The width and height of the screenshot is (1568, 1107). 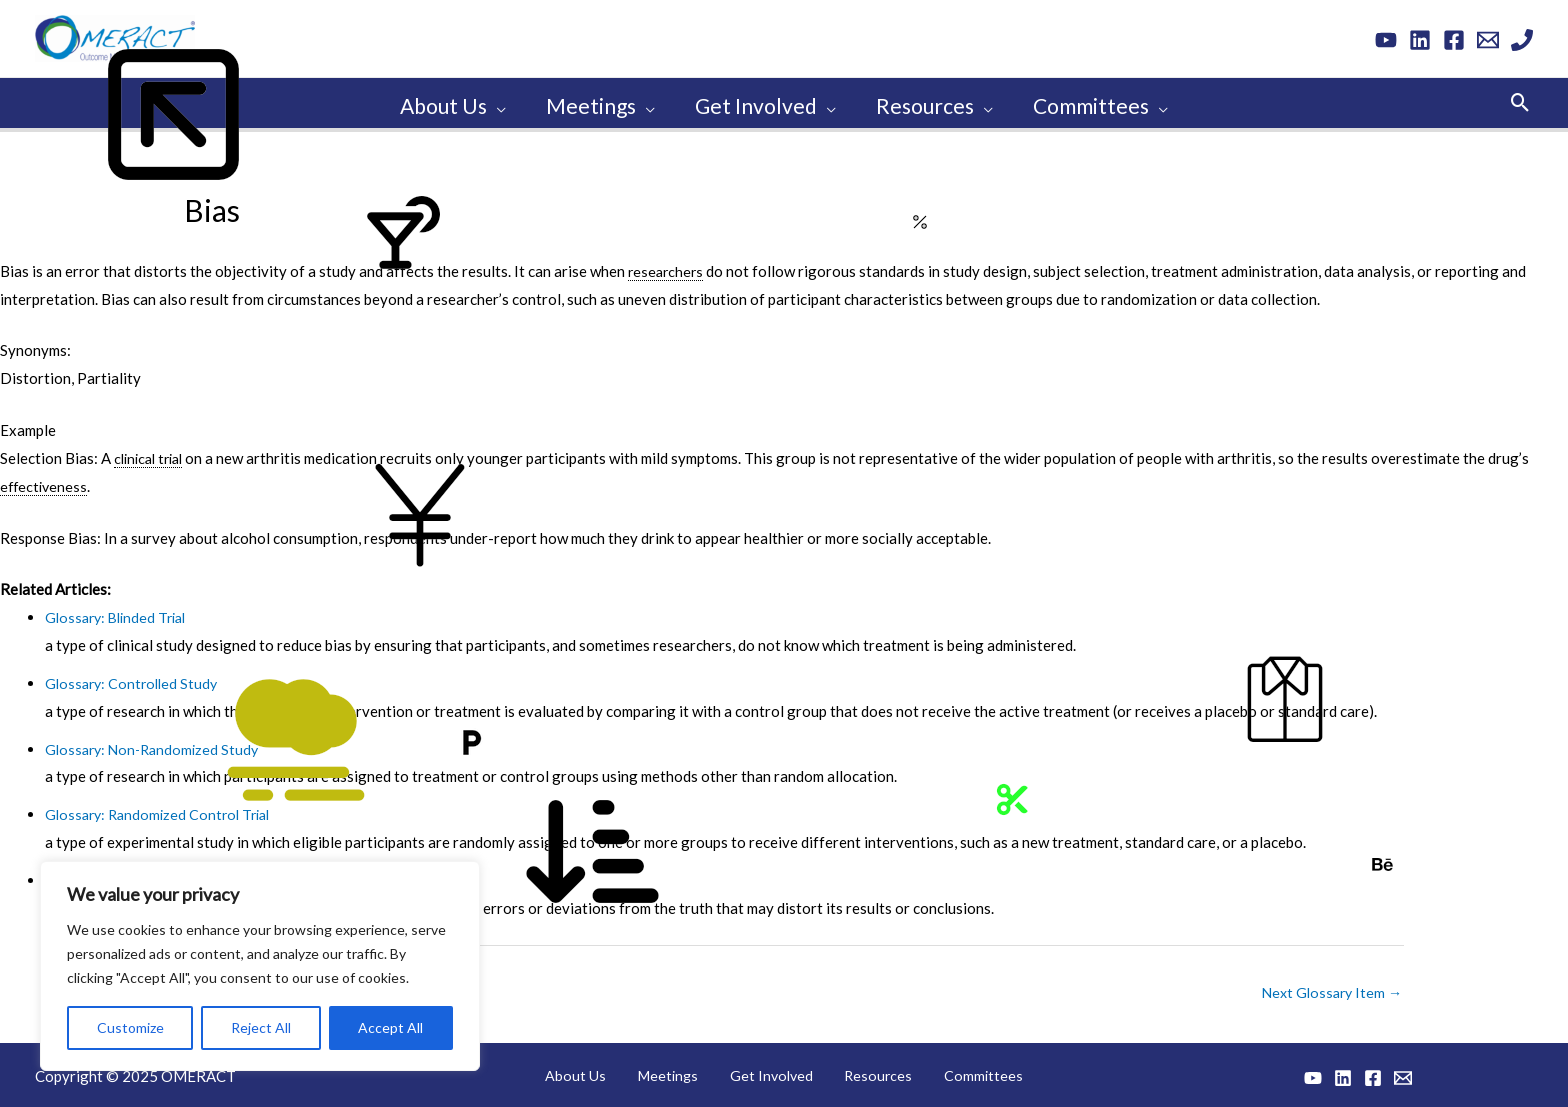 What do you see at coordinates (173, 114) in the screenshot?
I see `navigate back to previous screen` at bounding box center [173, 114].